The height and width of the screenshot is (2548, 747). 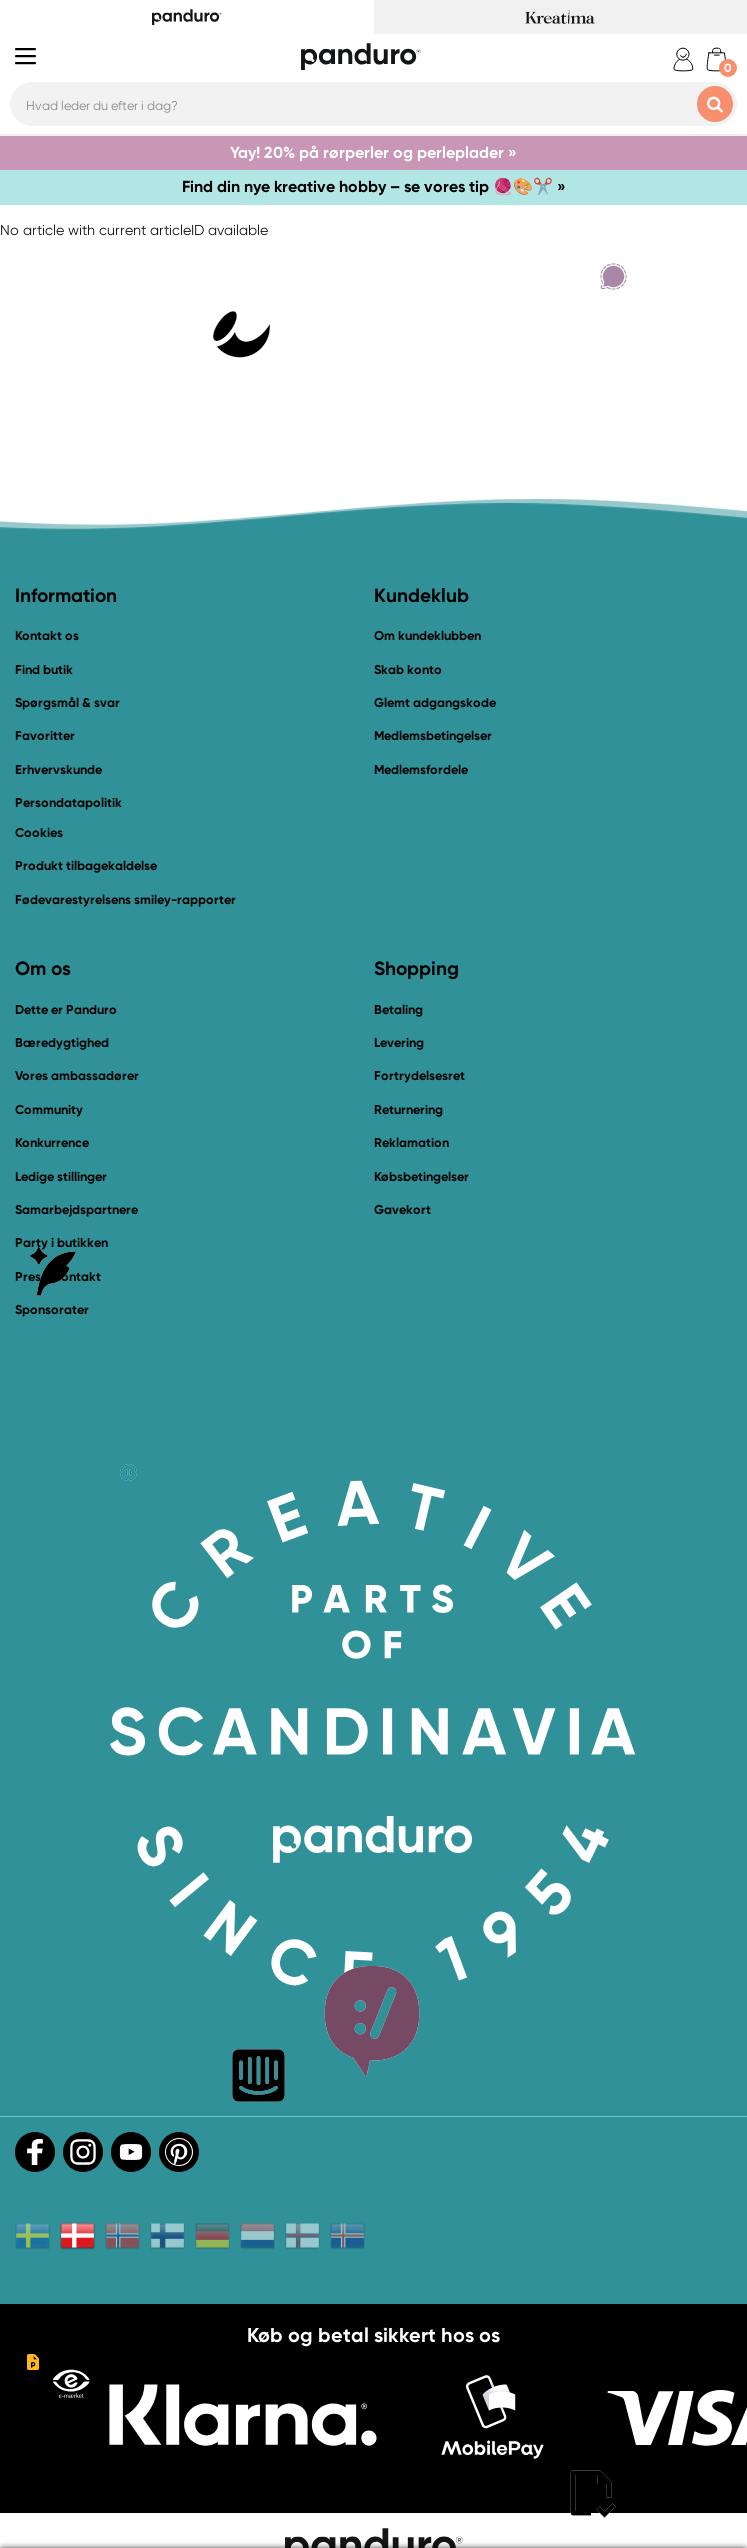 What do you see at coordinates (33, 2362) in the screenshot?
I see `open a PowerPoint presentation file` at bounding box center [33, 2362].